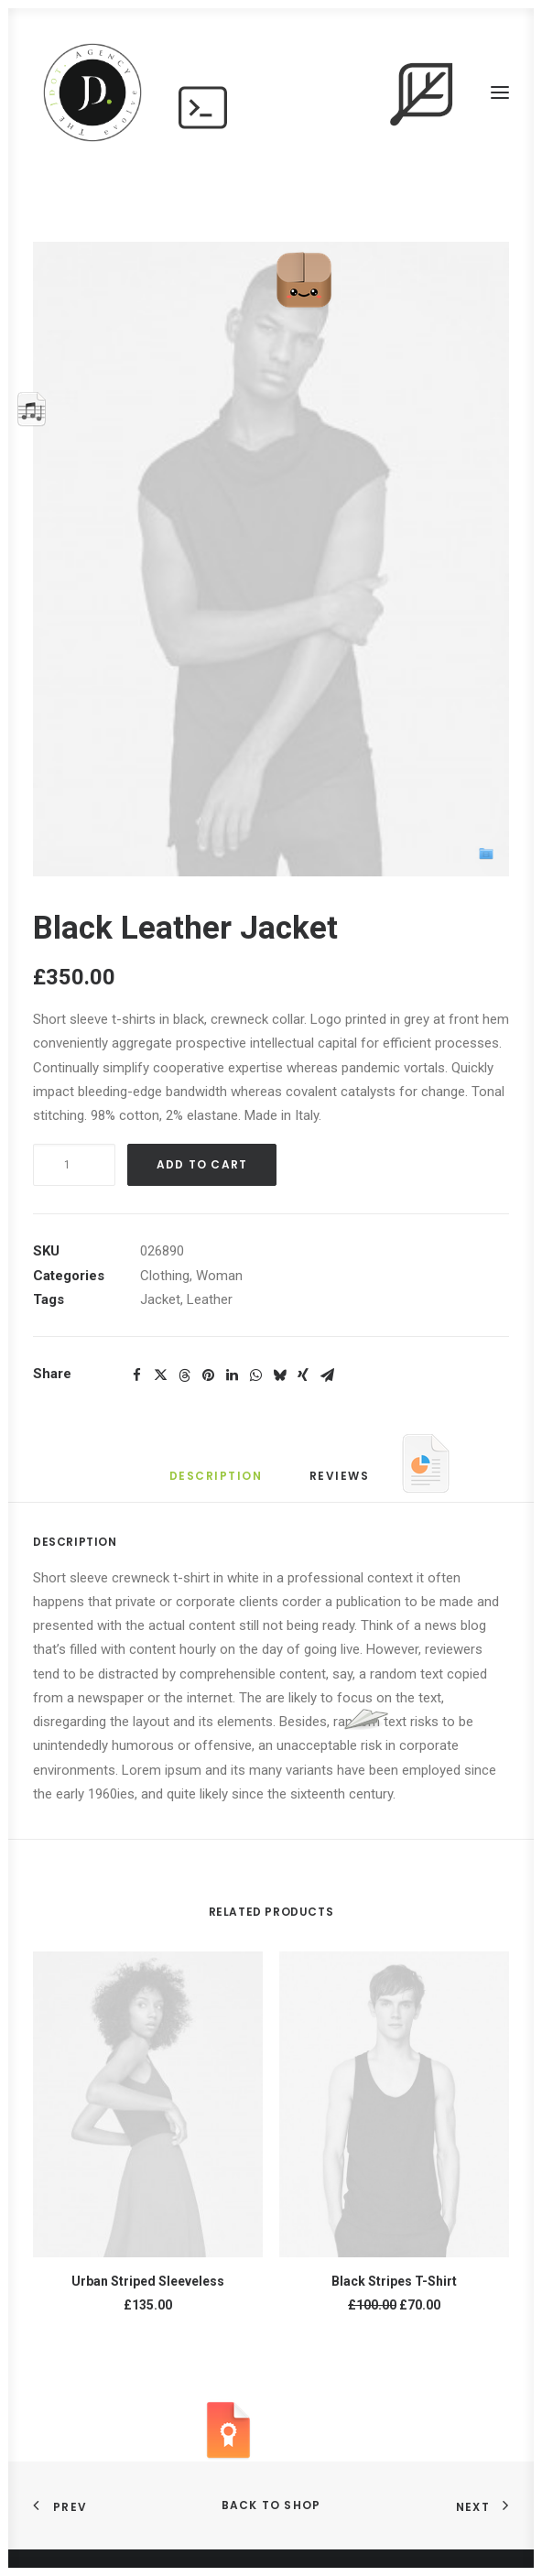 The height and width of the screenshot is (2576, 542). What do you see at coordinates (228, 2429) in the screenshot?
I see `a certificate or credential file` at bounding box center [228, 2429].